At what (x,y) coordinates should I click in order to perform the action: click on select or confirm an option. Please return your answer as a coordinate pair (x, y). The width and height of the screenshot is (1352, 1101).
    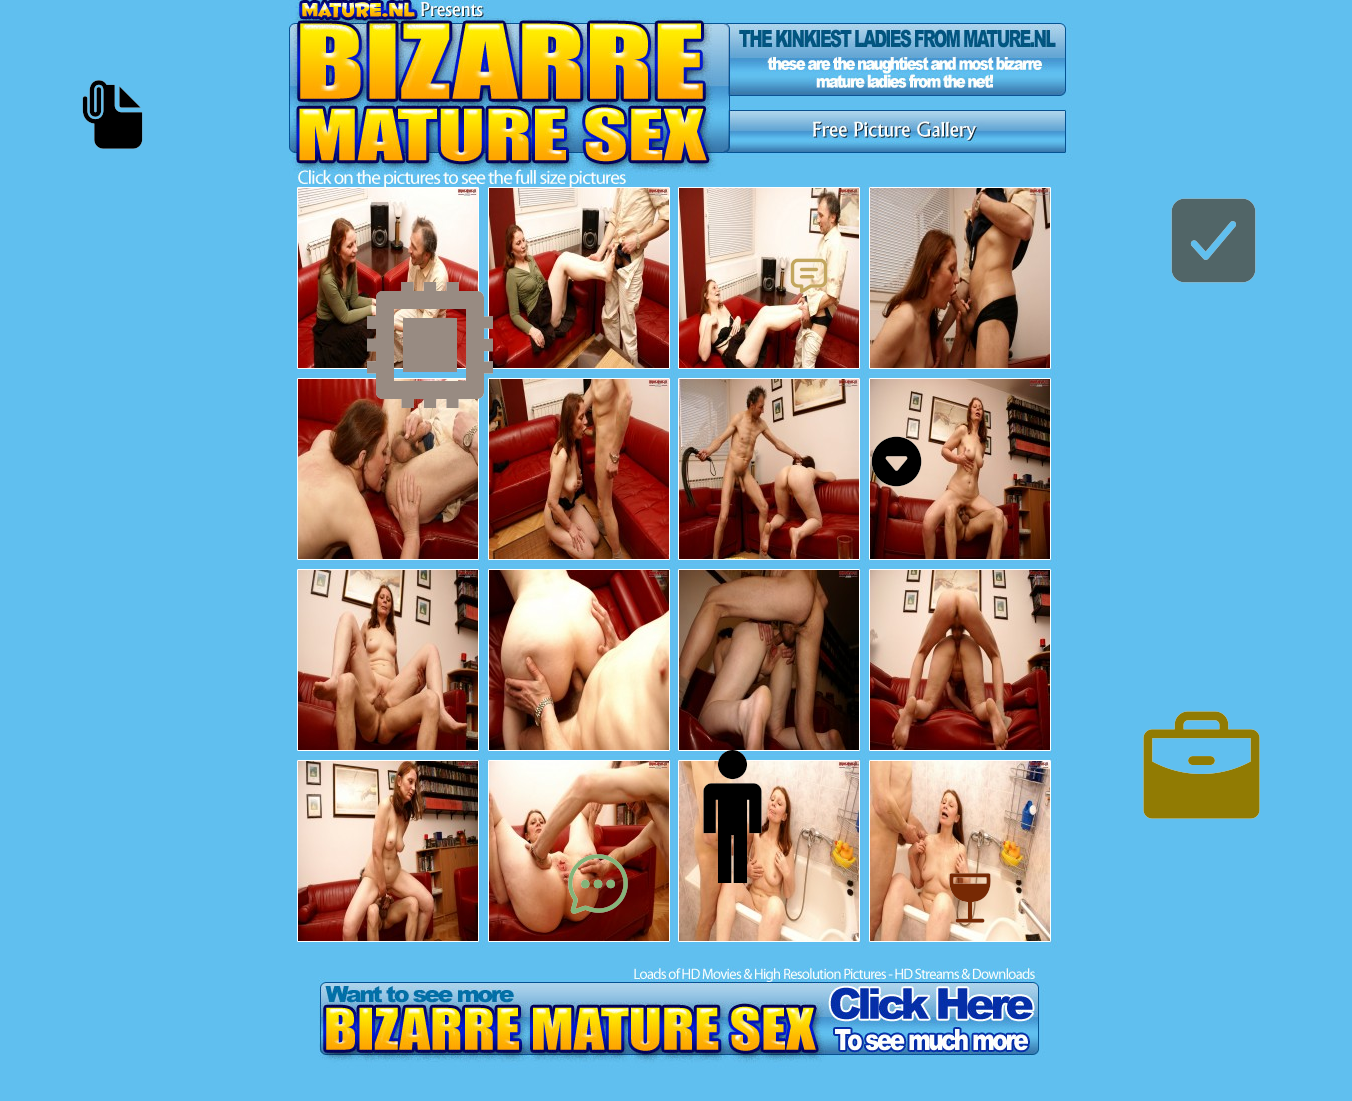
    Looking at the image, I should click on (1213, 240).